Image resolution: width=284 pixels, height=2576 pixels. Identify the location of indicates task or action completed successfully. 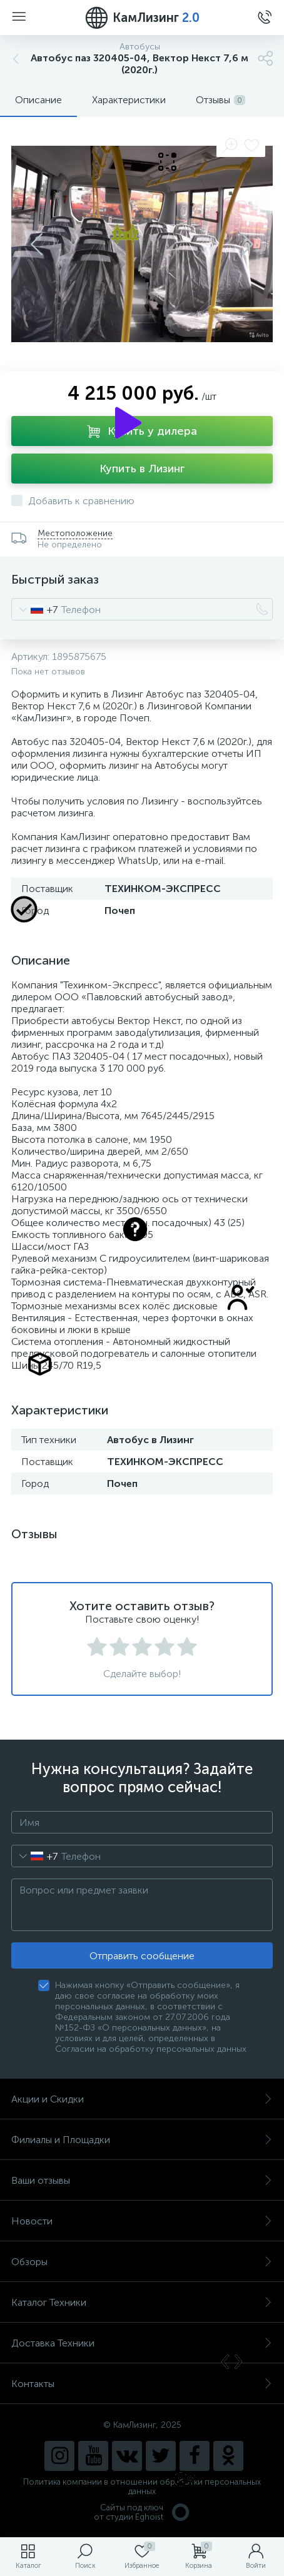
(24, 909).